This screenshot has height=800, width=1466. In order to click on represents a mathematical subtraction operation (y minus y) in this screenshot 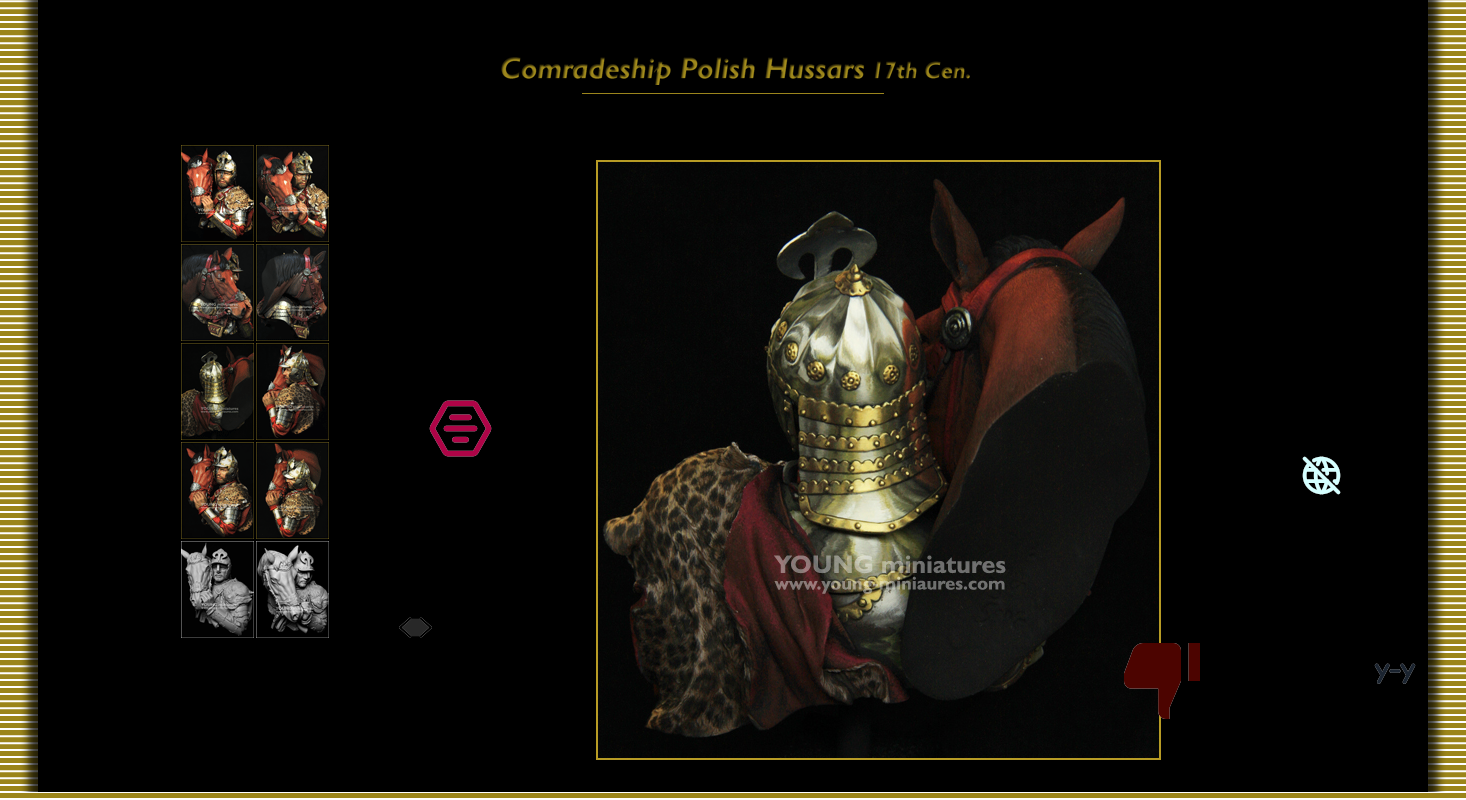, I will do `click(1395, 671)`.